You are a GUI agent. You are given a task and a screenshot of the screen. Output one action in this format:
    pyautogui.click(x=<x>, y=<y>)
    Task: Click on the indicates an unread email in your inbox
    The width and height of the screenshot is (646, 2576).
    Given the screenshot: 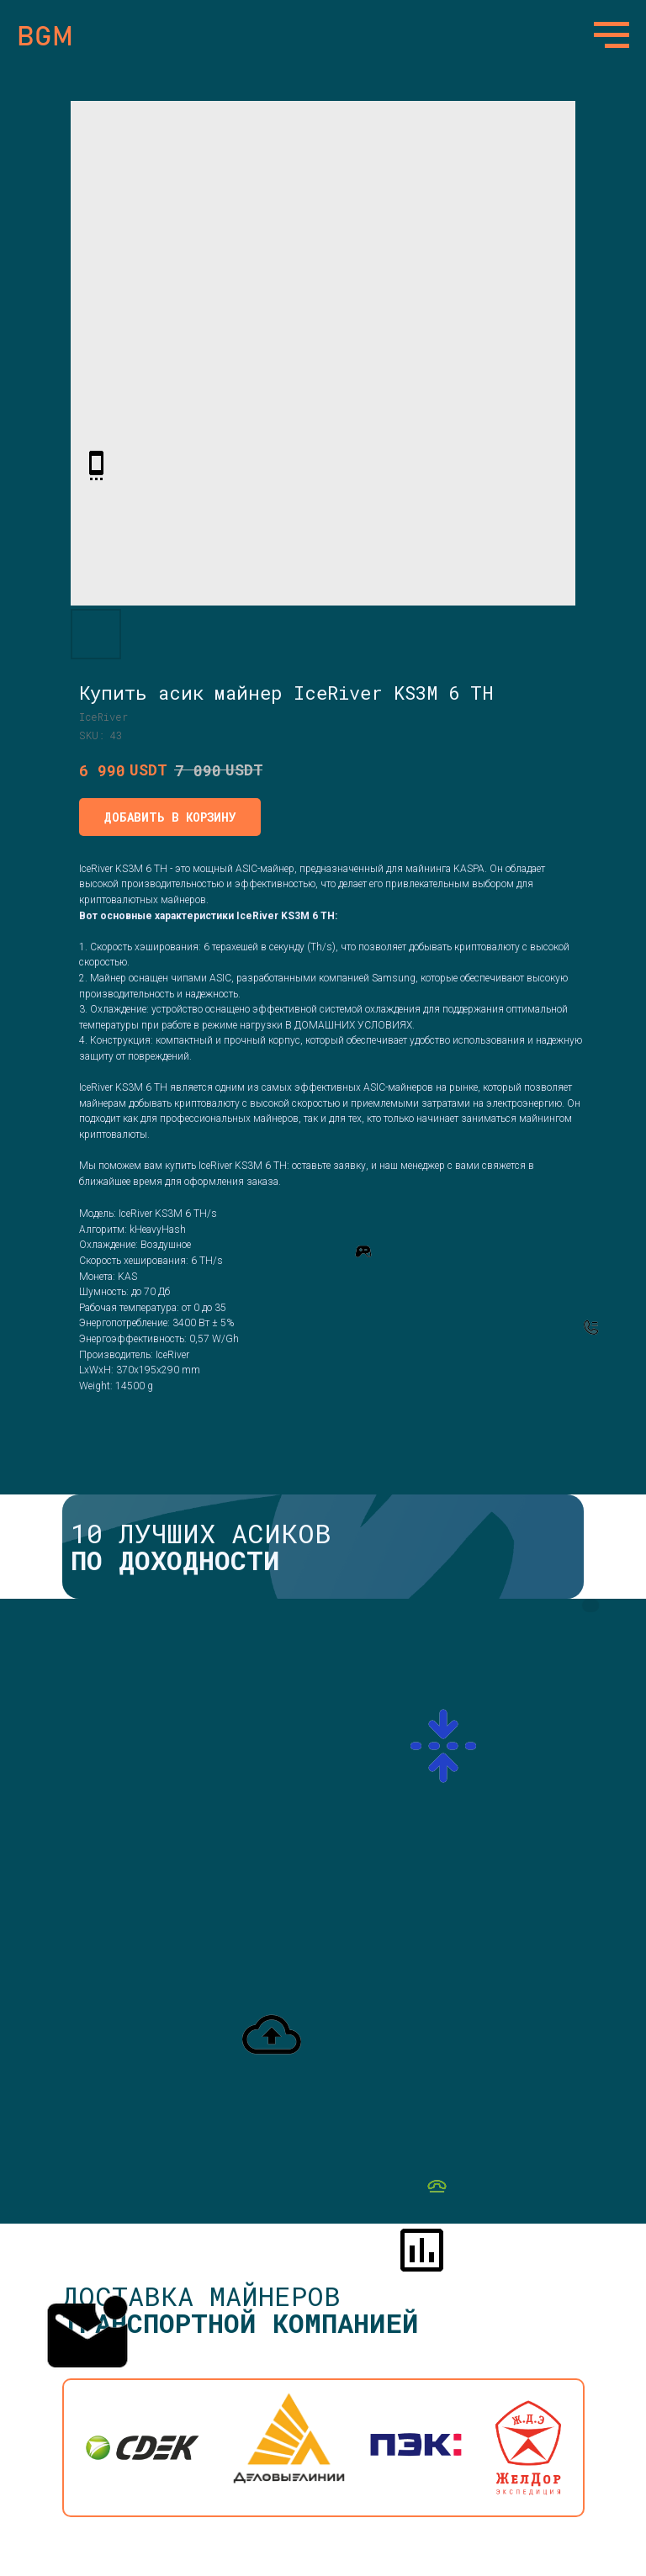 What is the action you would take?
    pyautogui.click(x=87, y=2335)
    